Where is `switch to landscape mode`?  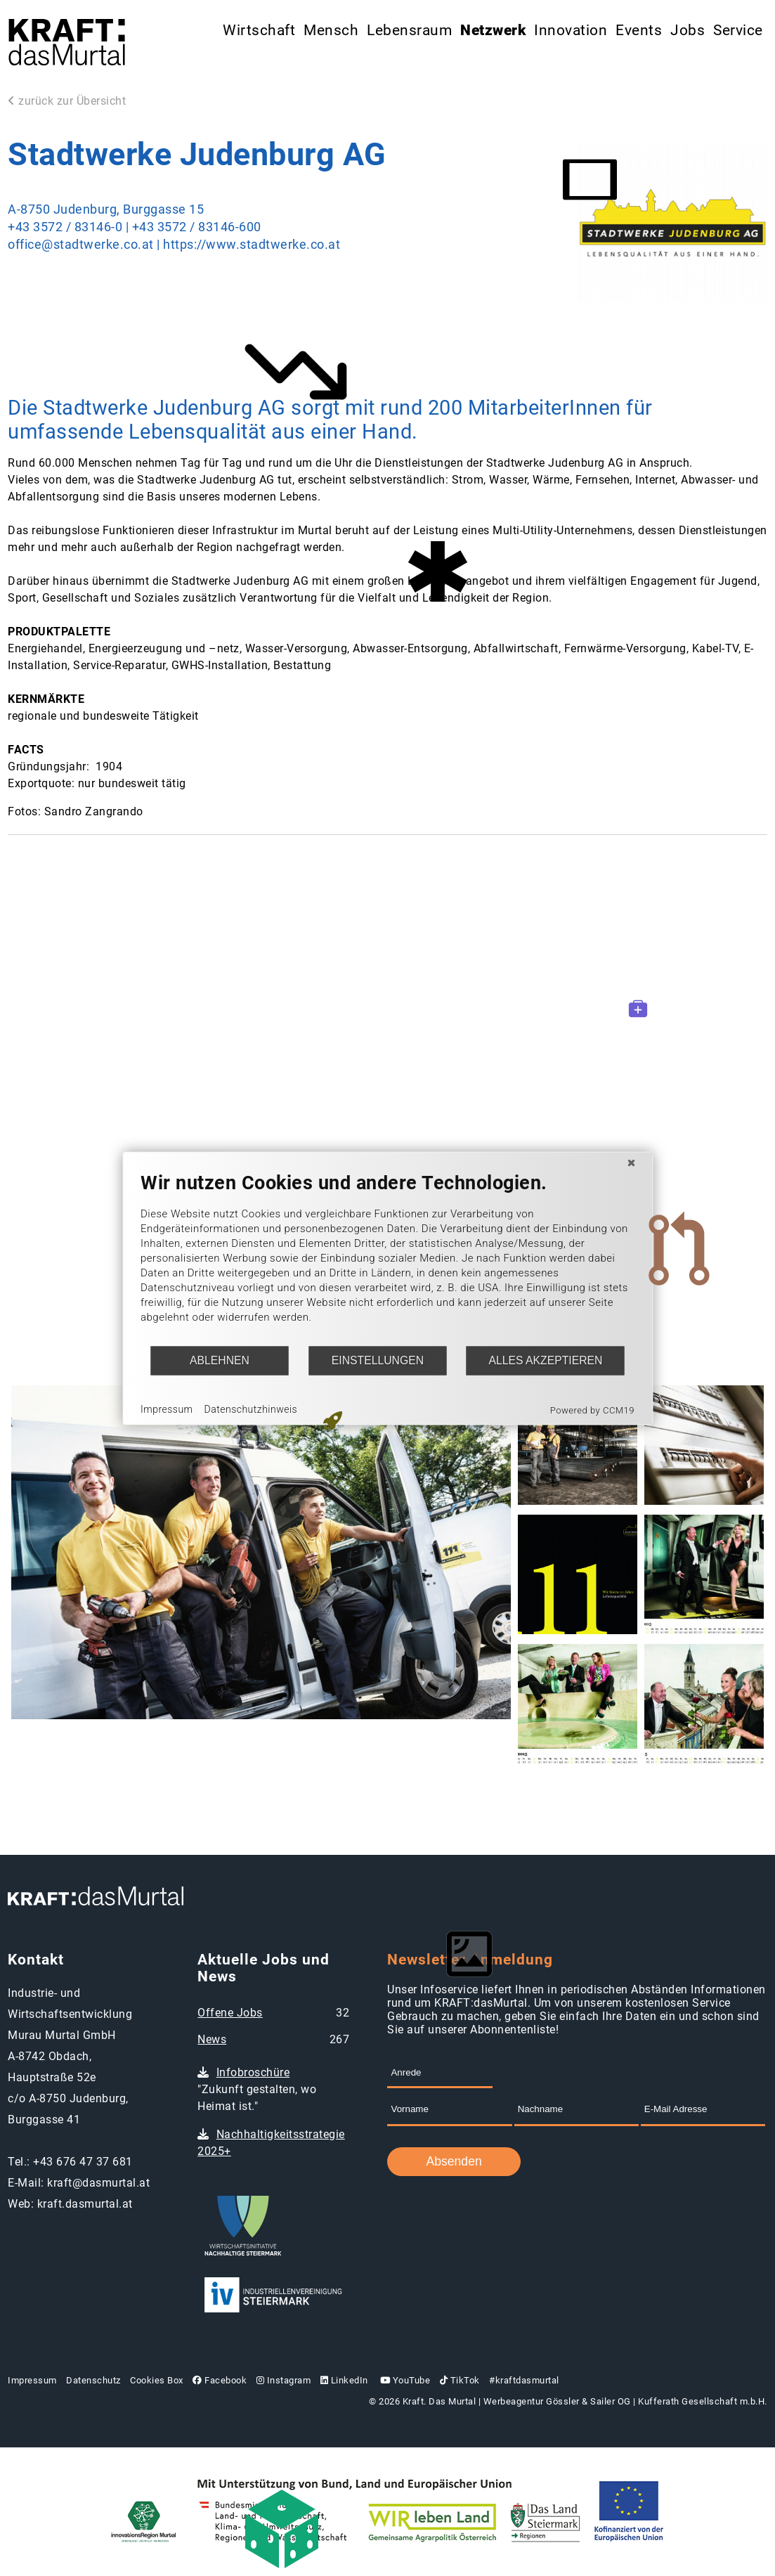 switch to landscape mode is located at coordinates (590, 179).